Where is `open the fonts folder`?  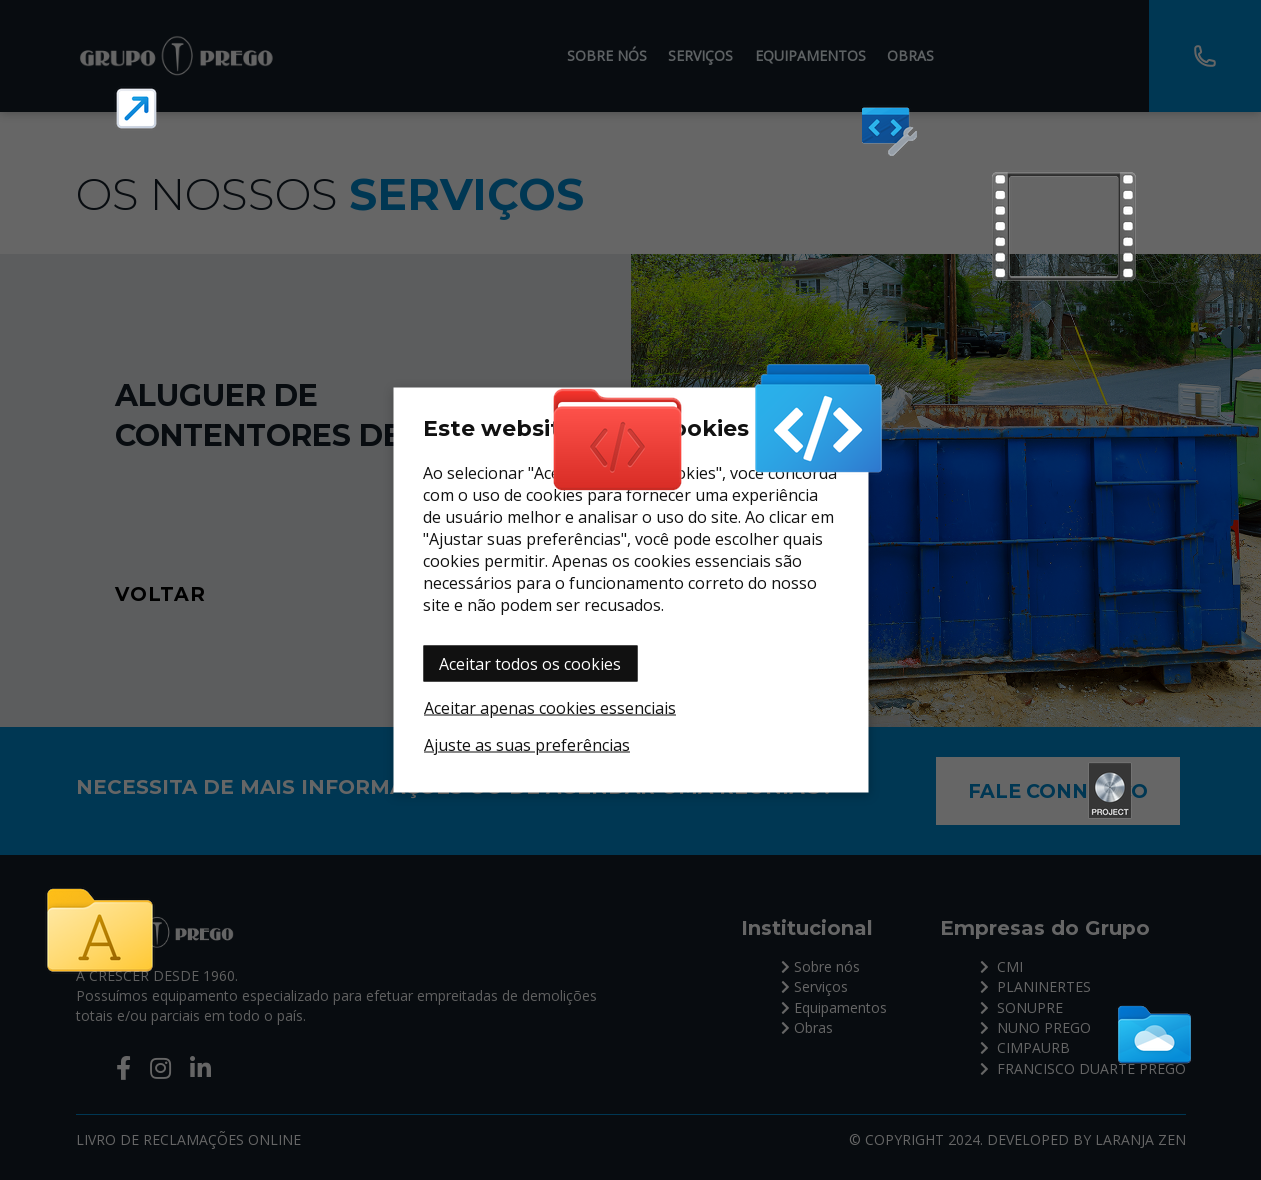
open the fonts folder is located at coordinates (100, 933).